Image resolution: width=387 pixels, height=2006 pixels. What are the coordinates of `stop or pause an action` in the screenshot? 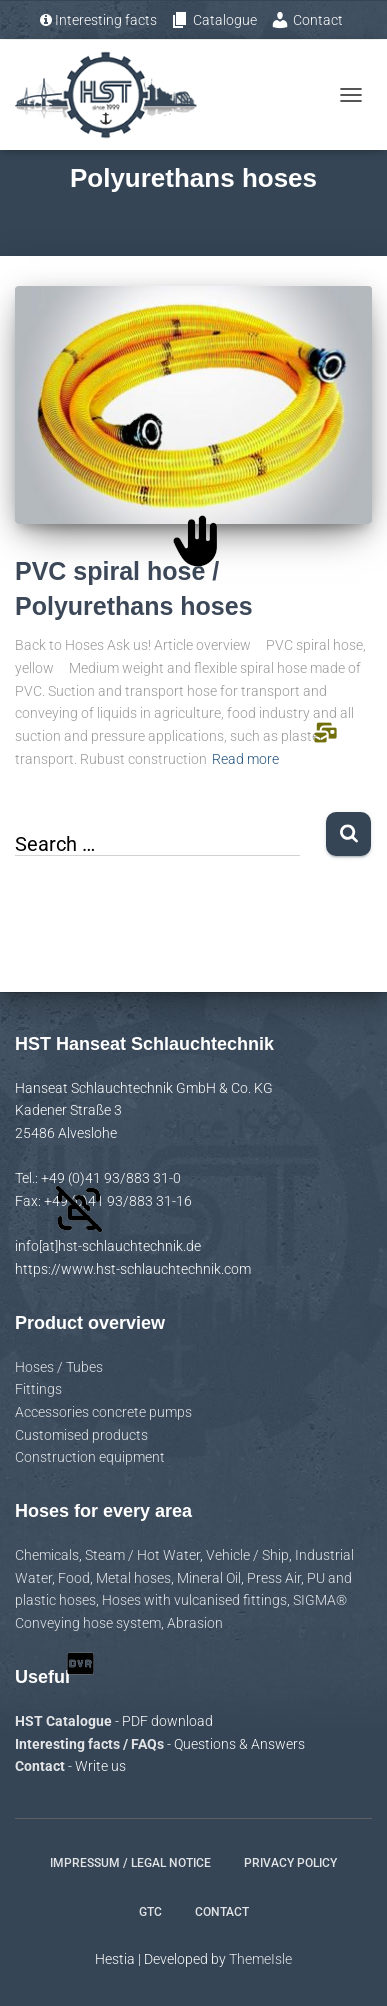 It's located at (197, 541).